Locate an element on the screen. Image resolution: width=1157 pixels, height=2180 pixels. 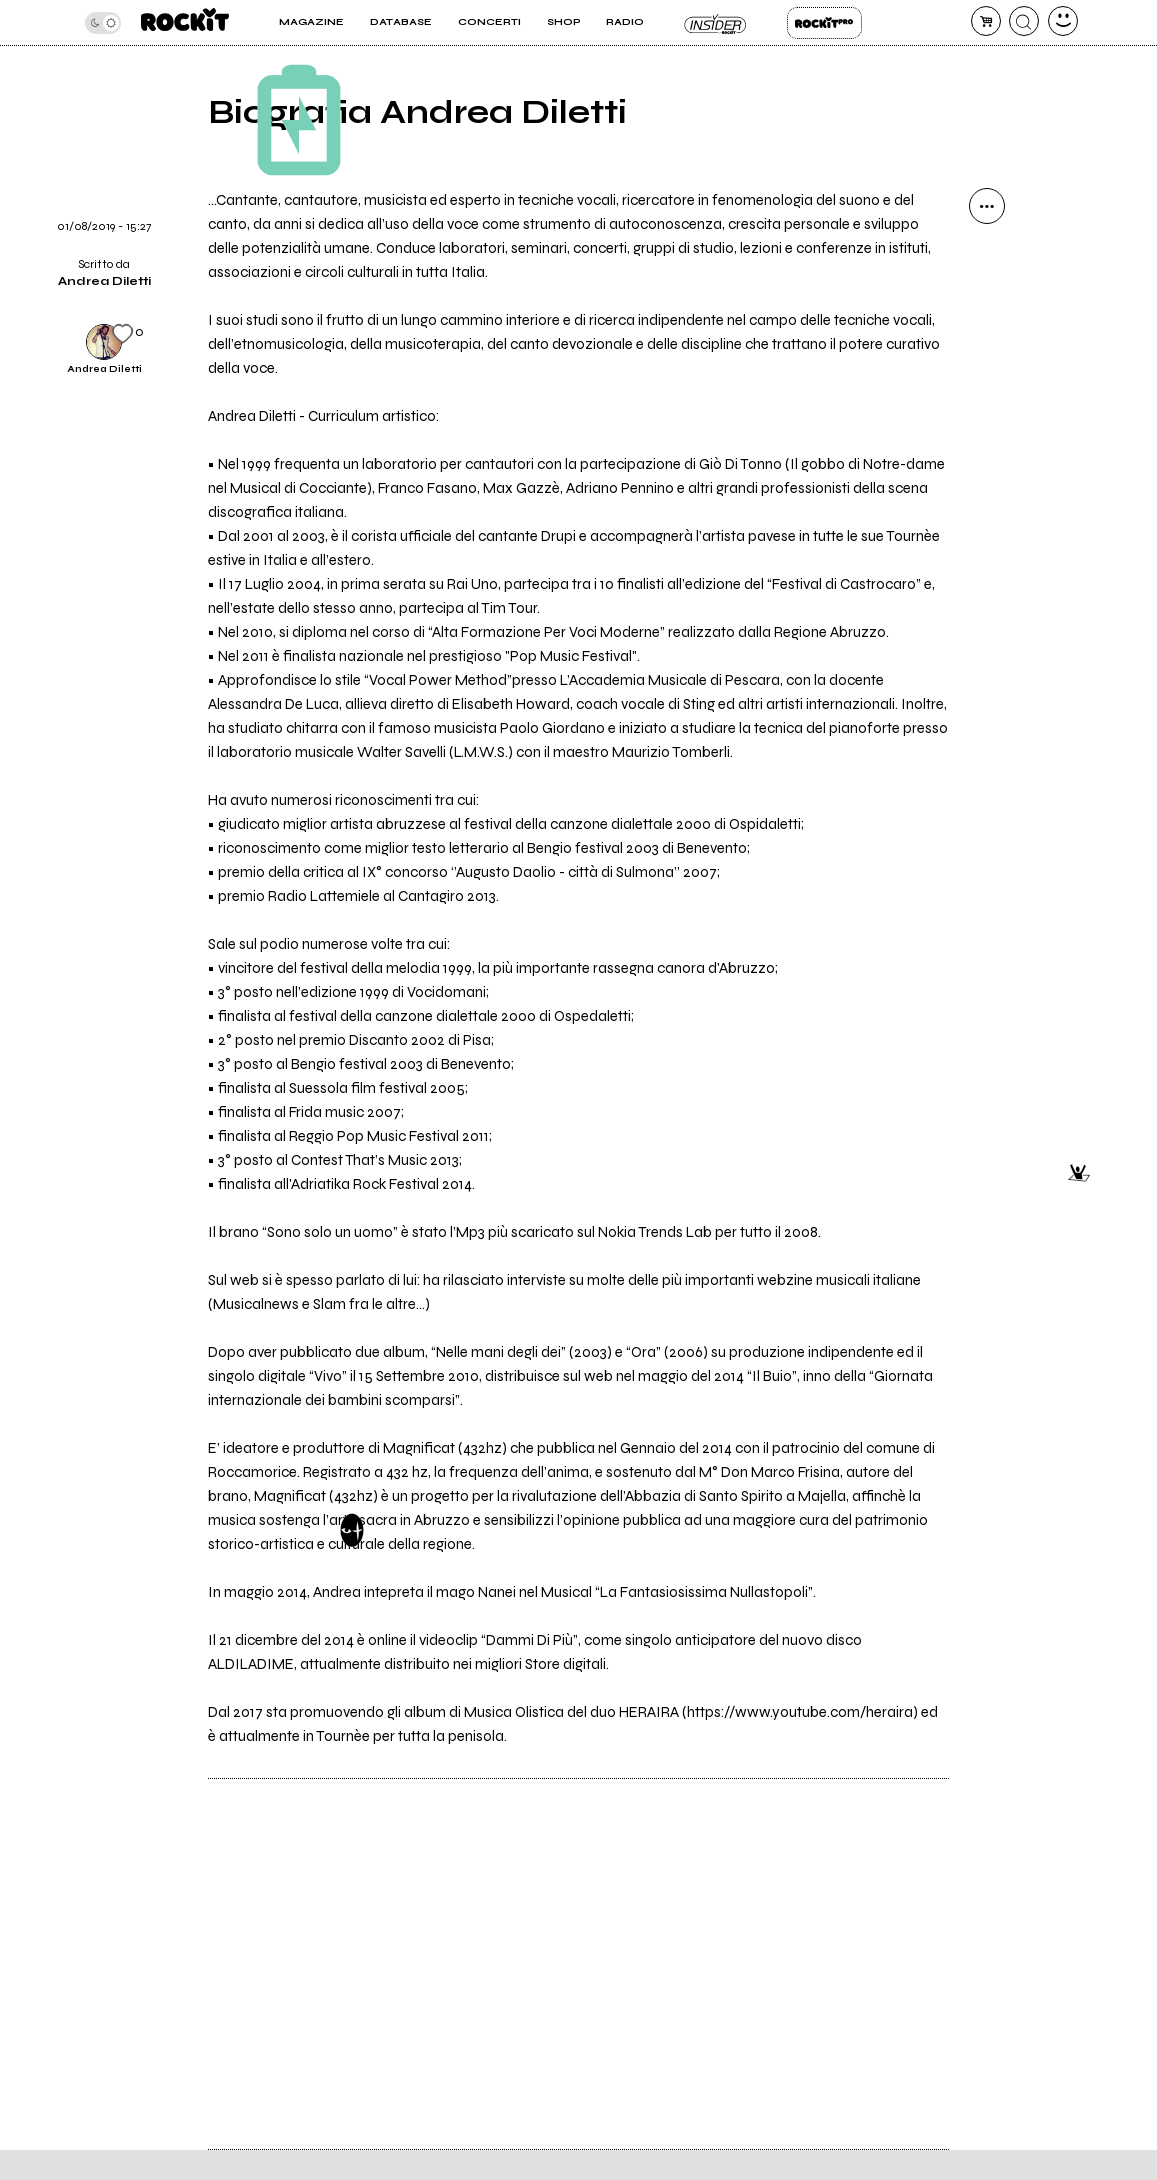
view battery status or power level is located at coordinates (299, 120).